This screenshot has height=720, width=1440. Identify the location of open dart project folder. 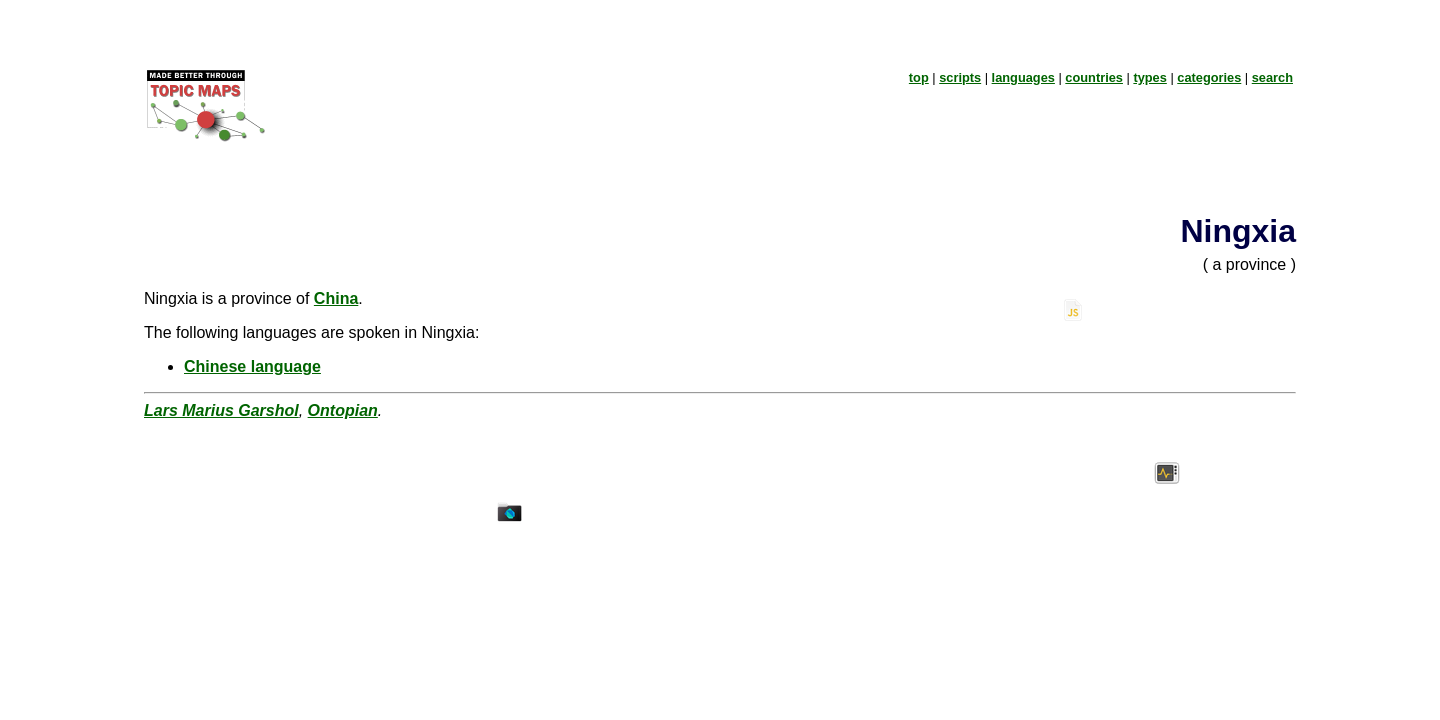
(509, 512).